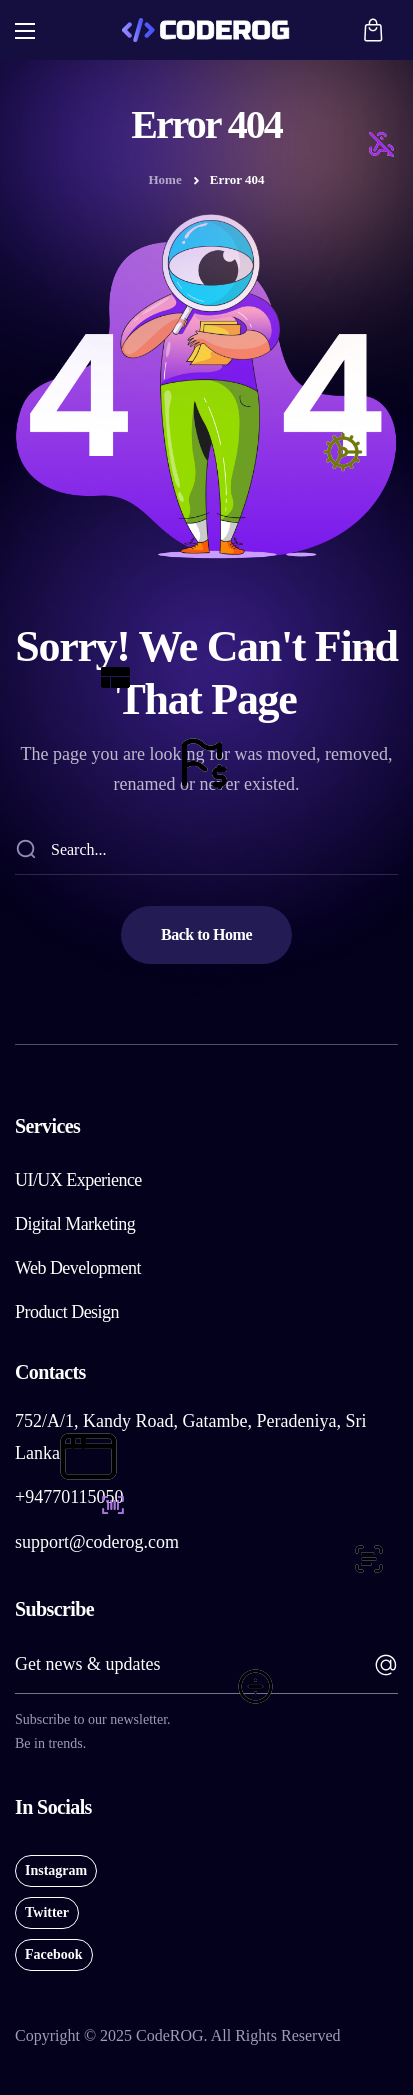 The image size is (413, 2095). Describe the element at coordinates (202, 762) in the screenshot. I see `flag a financial transaction or payment` at that location.